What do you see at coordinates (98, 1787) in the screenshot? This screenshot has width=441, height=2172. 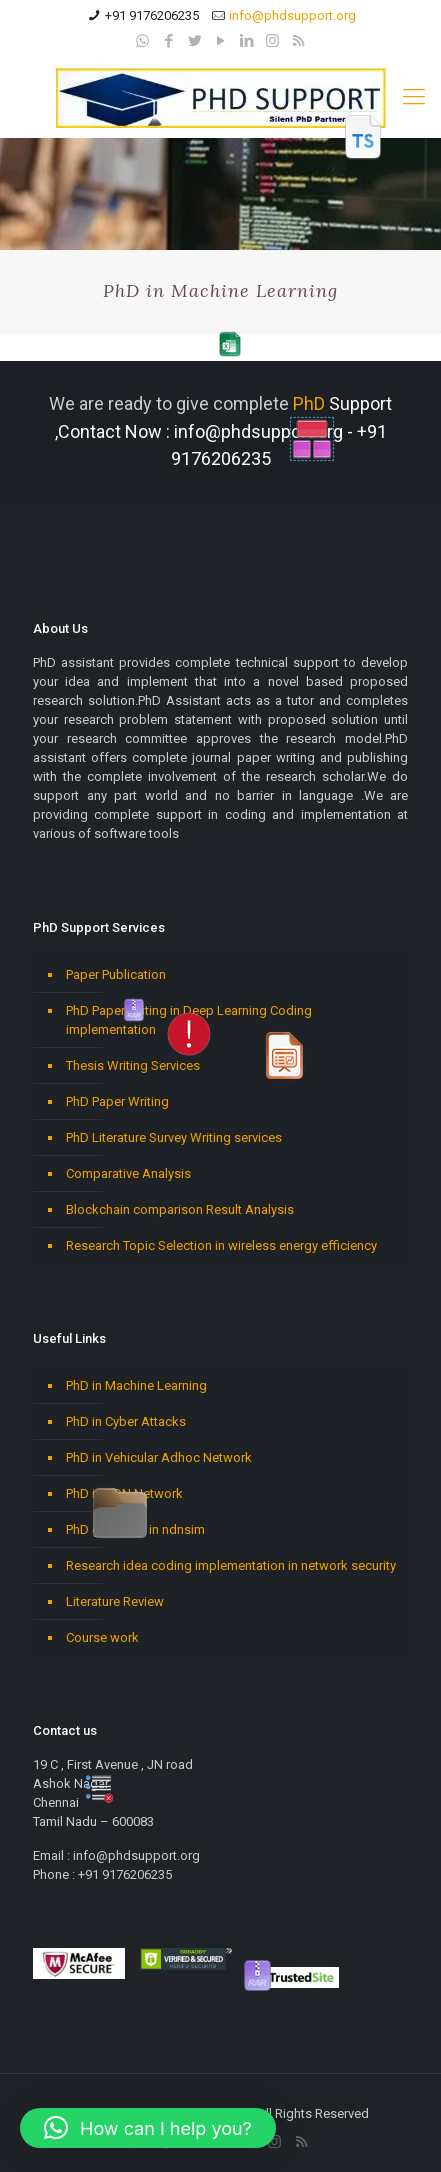 I see `remove an item from the list` at bounding box center [98, 1787].